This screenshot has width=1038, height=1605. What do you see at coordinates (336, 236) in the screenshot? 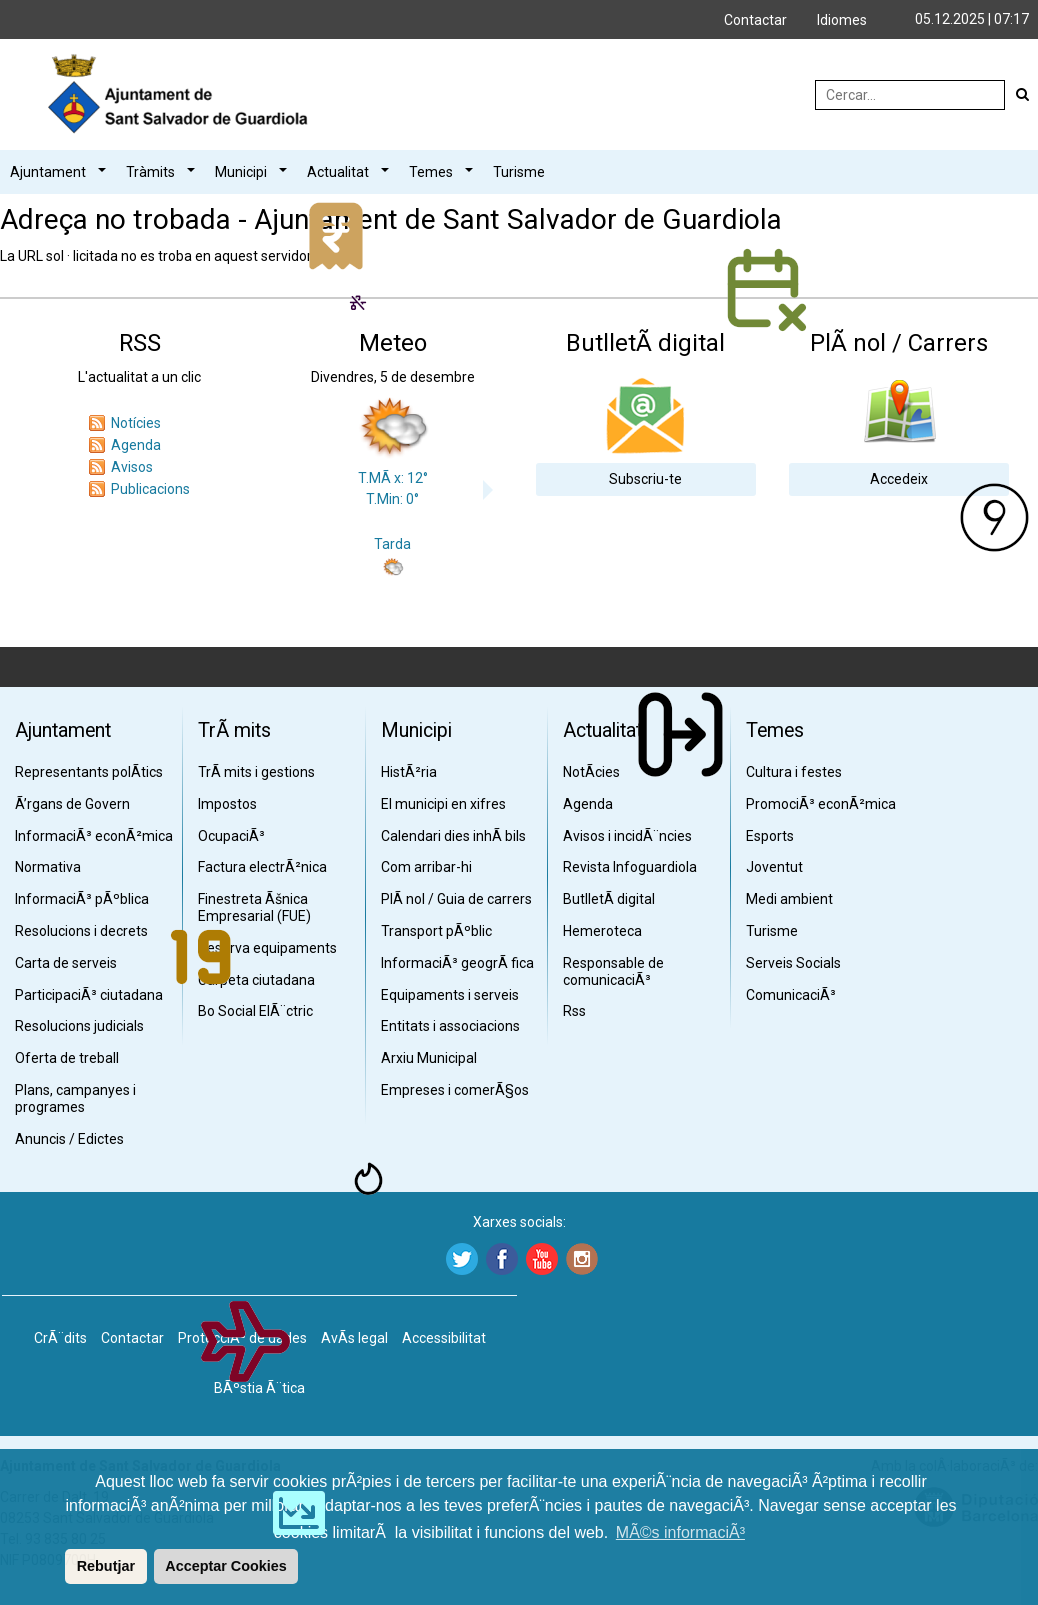
I see `view payment receipt in rupees` at bounding box center [336, 236].